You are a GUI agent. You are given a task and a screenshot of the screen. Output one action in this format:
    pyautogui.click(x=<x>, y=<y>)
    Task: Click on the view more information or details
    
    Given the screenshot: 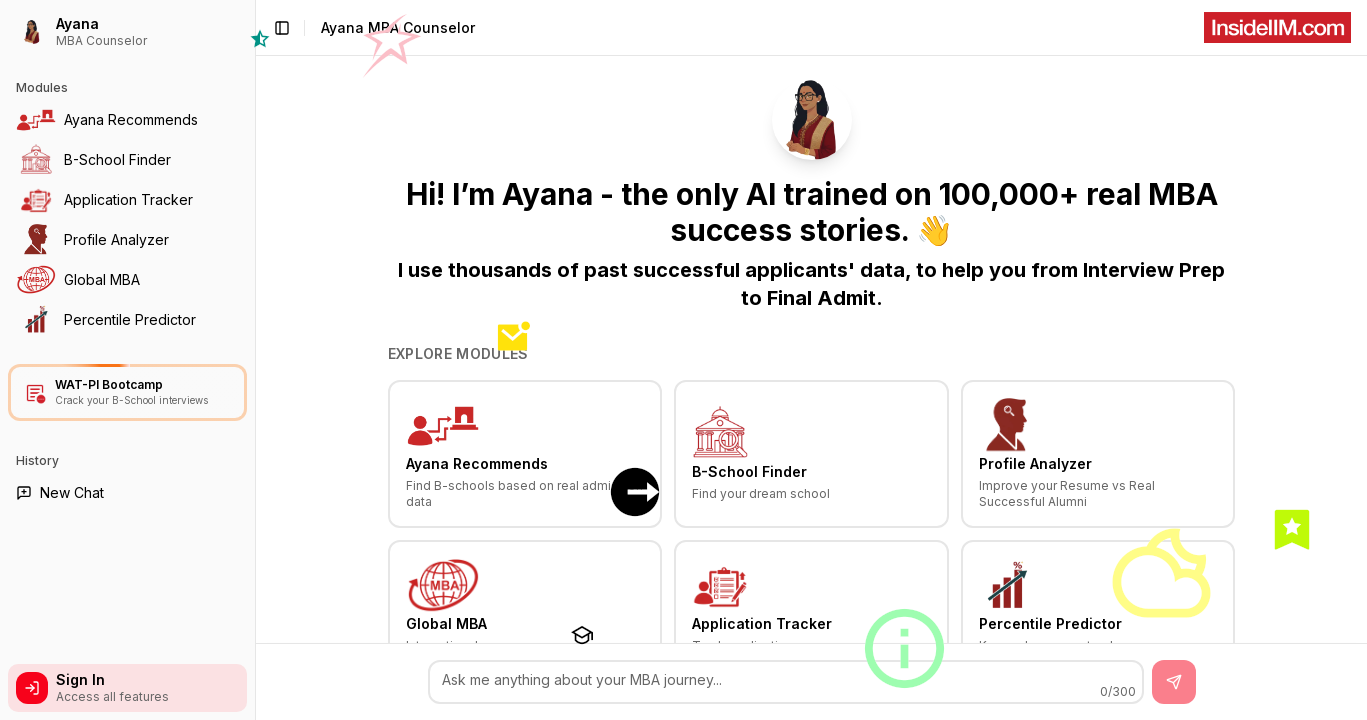 What is the action you would take?
    pyautogui.click(x=904, y=648)
    